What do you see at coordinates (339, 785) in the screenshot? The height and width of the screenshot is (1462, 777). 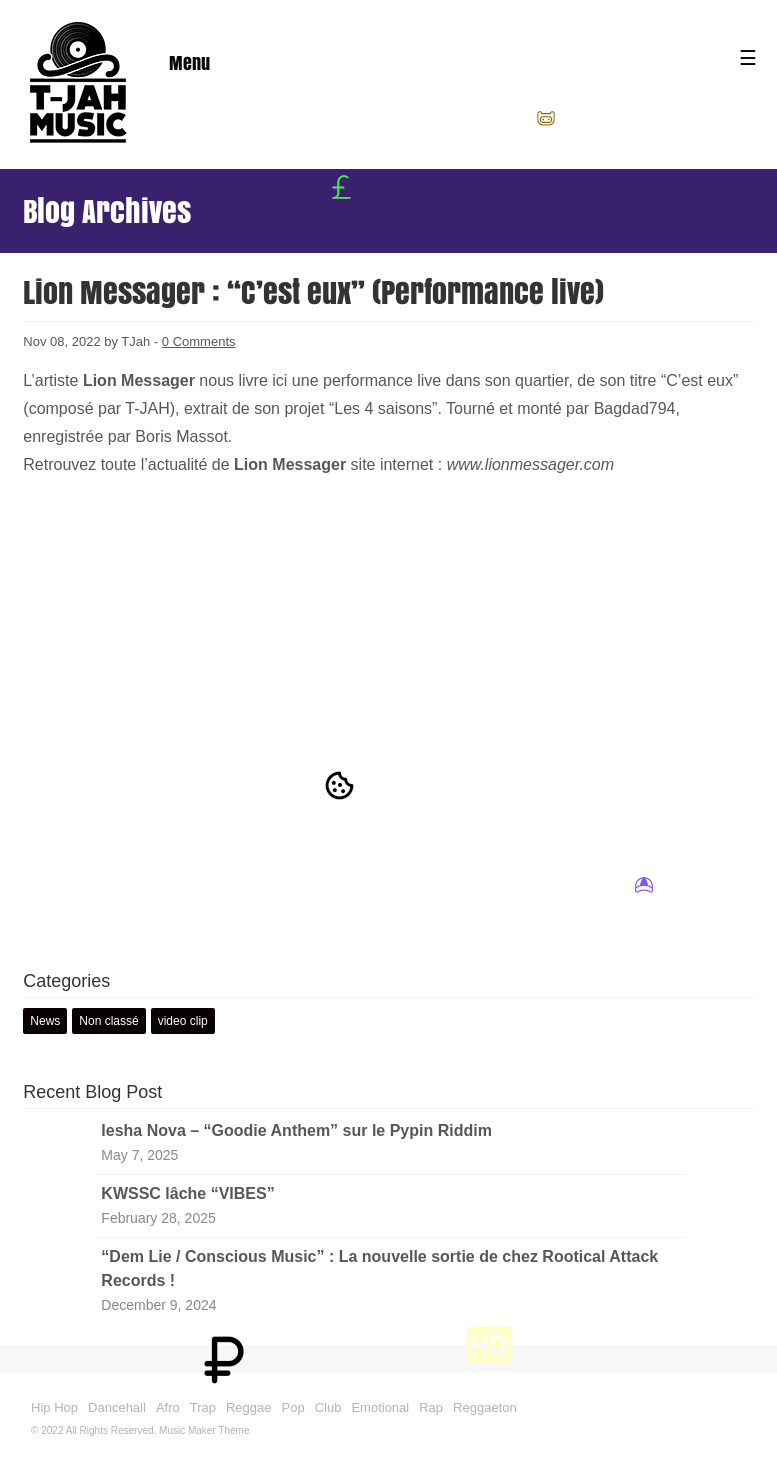 I see `manage cookie preferences and privacy settings` at bounding box center [339, 785].